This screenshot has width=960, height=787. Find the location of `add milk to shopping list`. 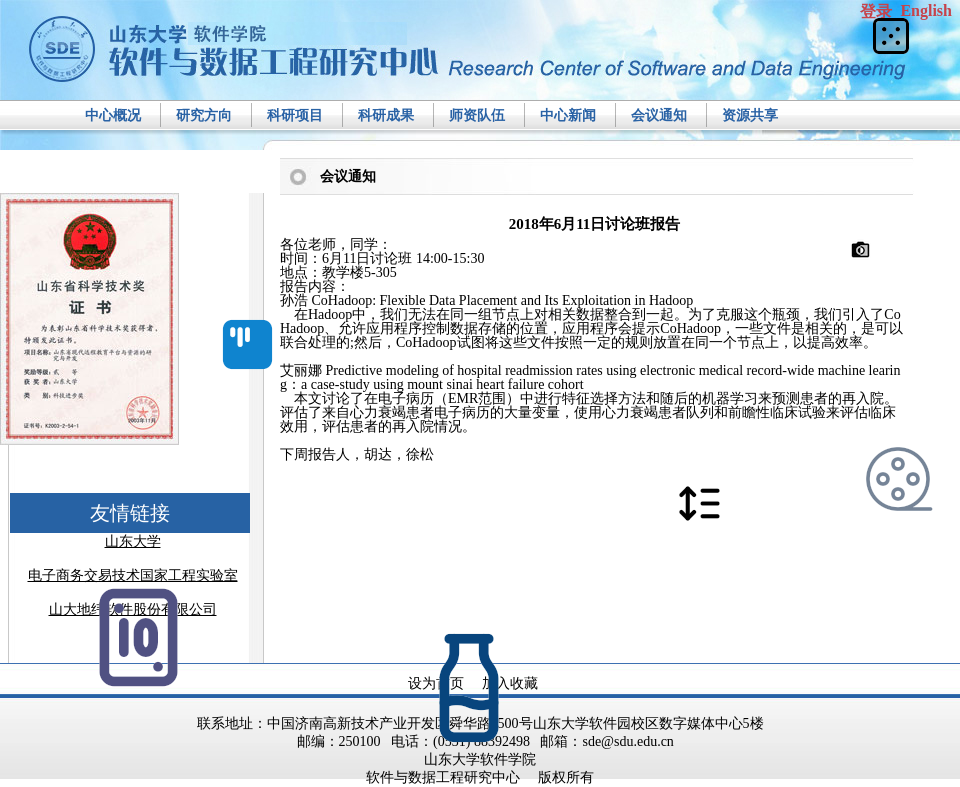

add milk to shopping list is located at coordinates (469, 688).